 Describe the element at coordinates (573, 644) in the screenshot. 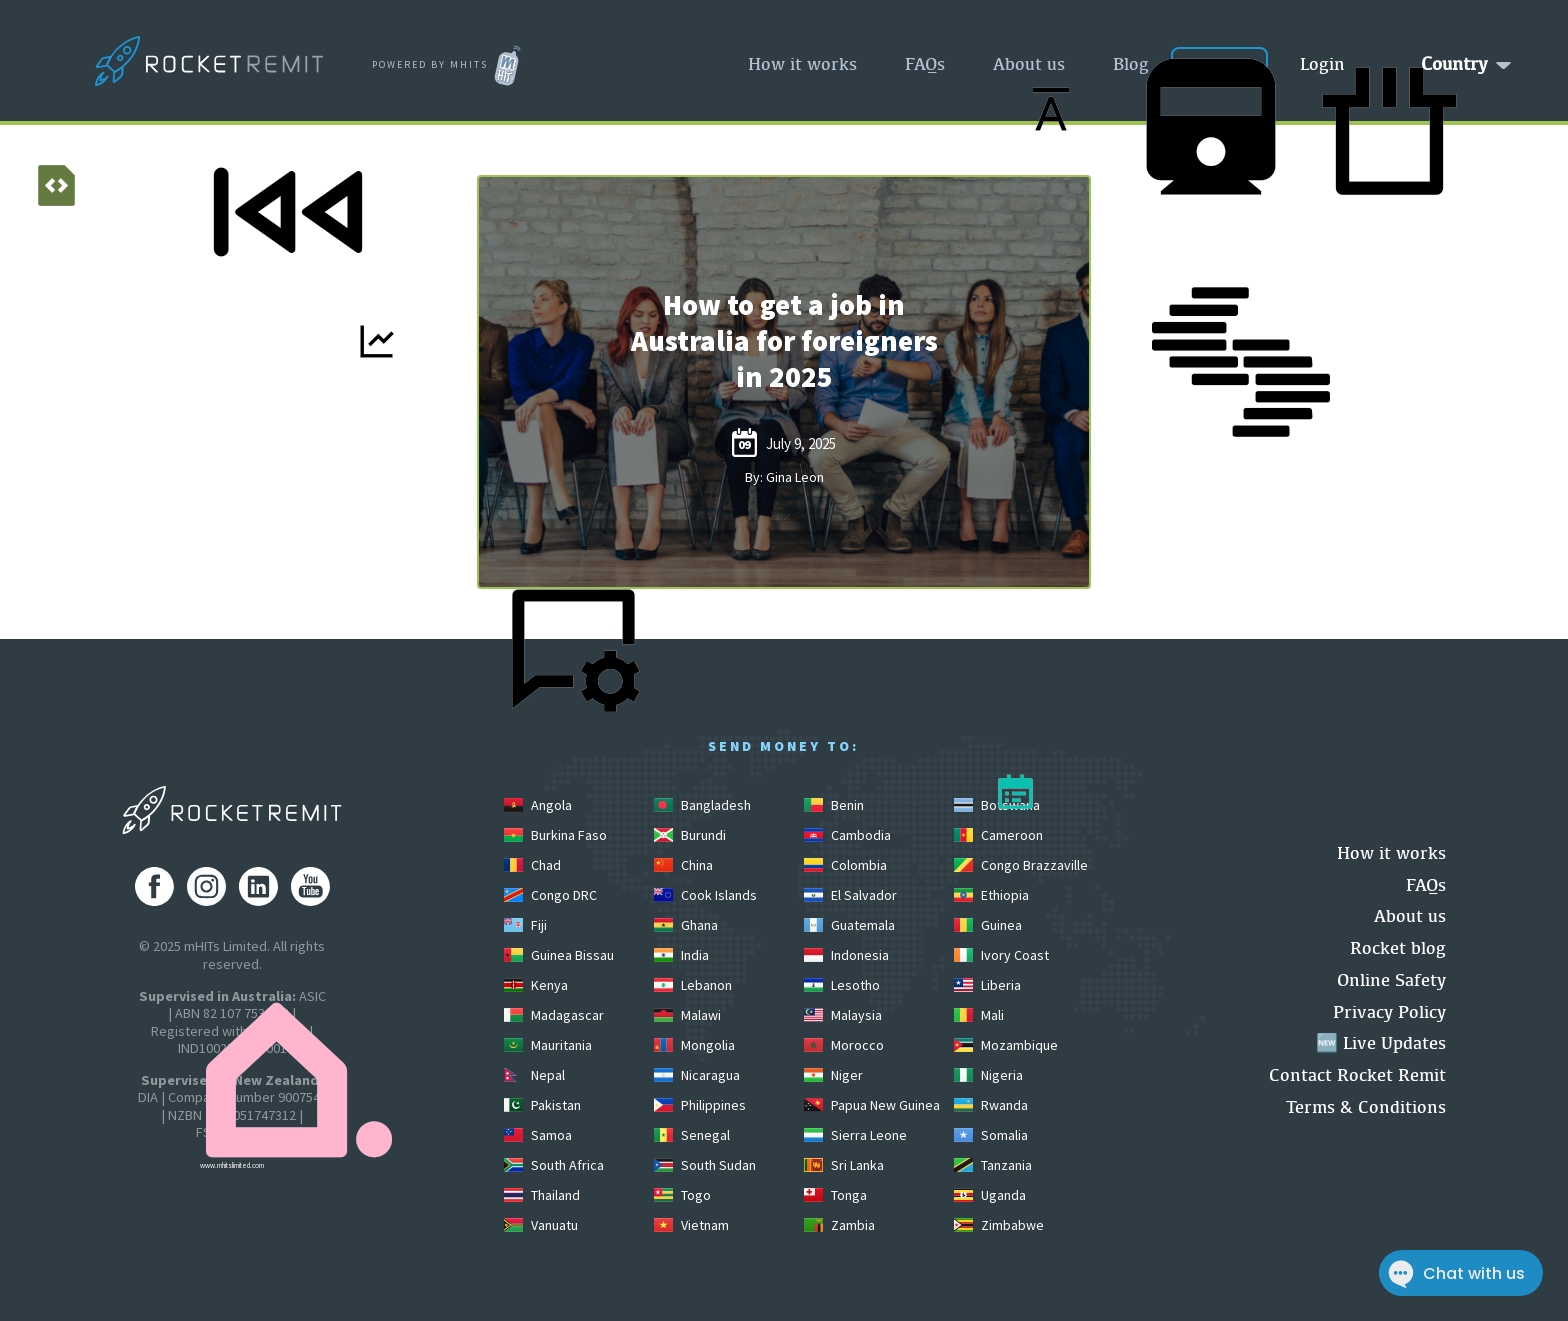

I see `open chat settings` at that location.